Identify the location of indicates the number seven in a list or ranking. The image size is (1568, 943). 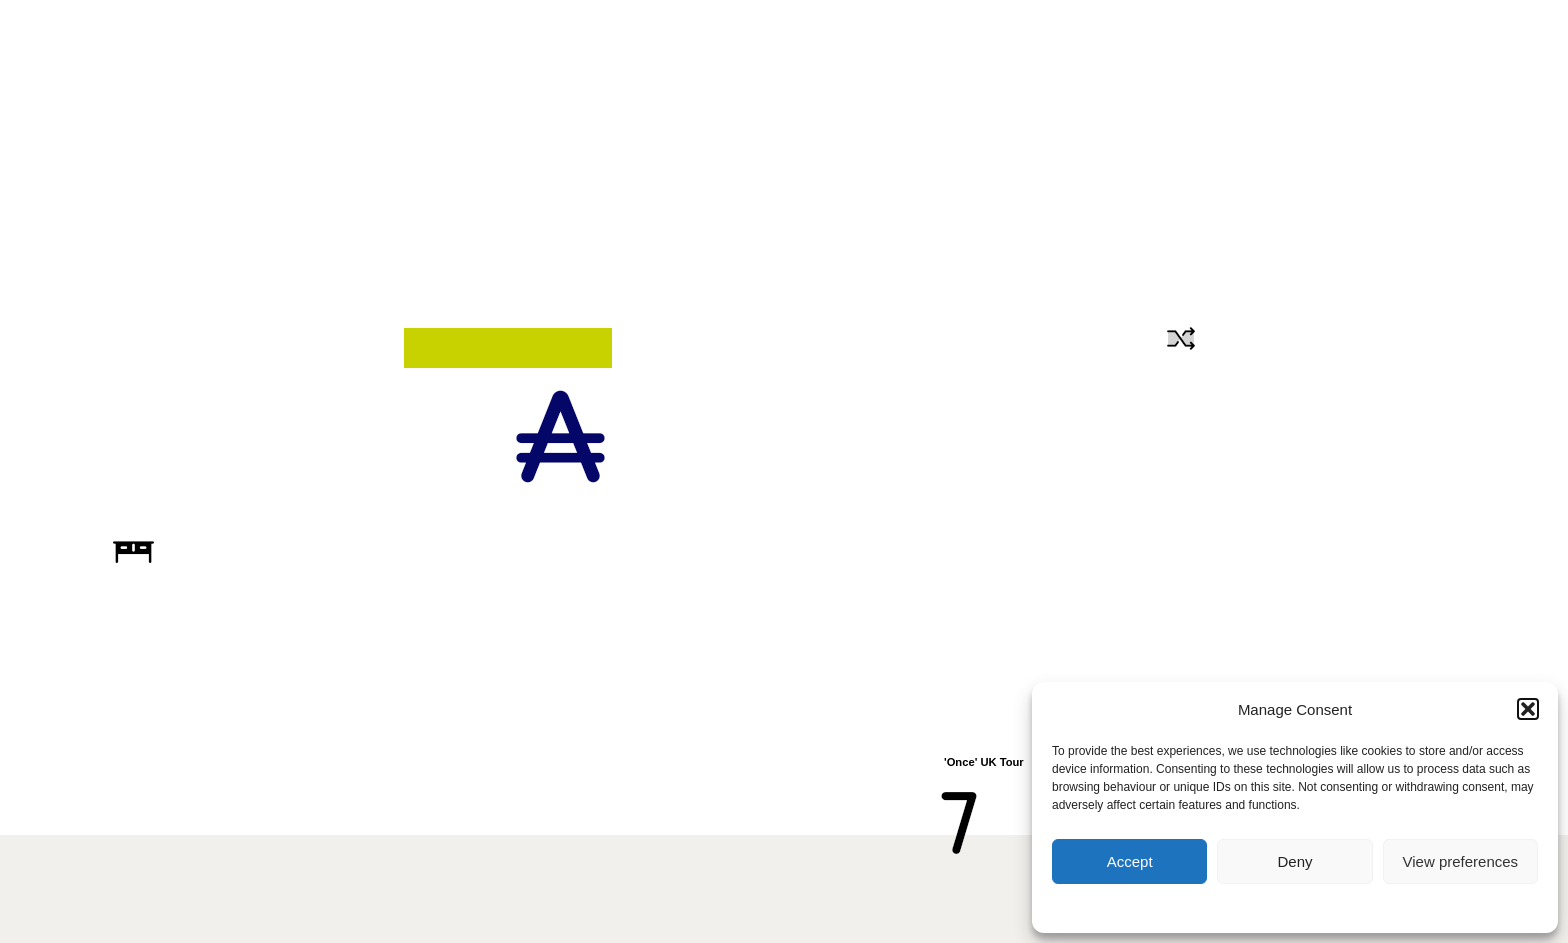
(959, 823).